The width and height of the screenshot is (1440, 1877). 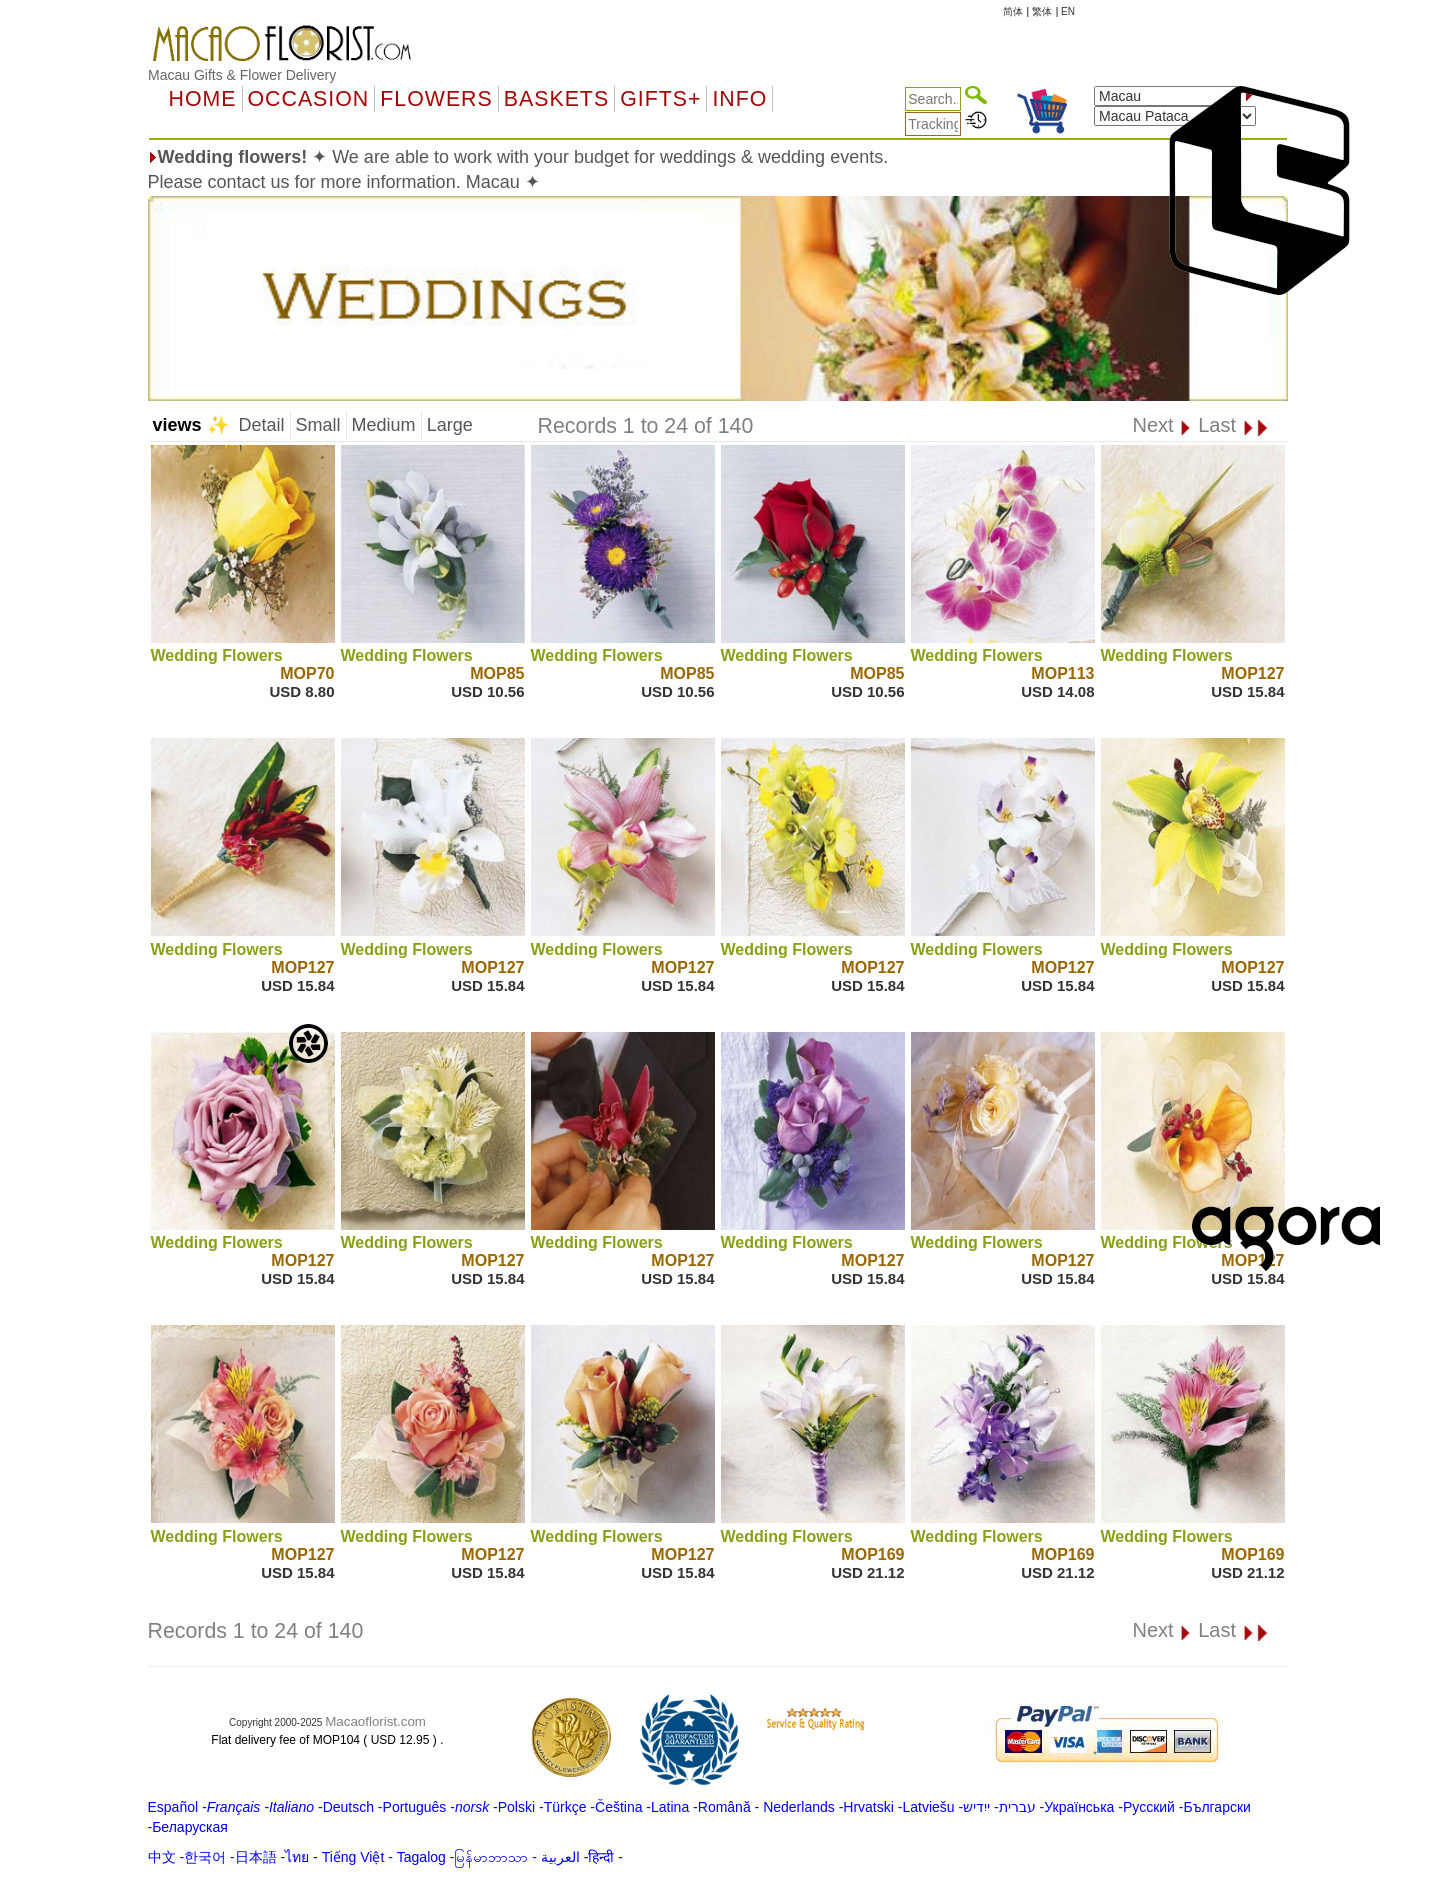 I want to click on agora brand logo, so click(x=1286, y=1239).